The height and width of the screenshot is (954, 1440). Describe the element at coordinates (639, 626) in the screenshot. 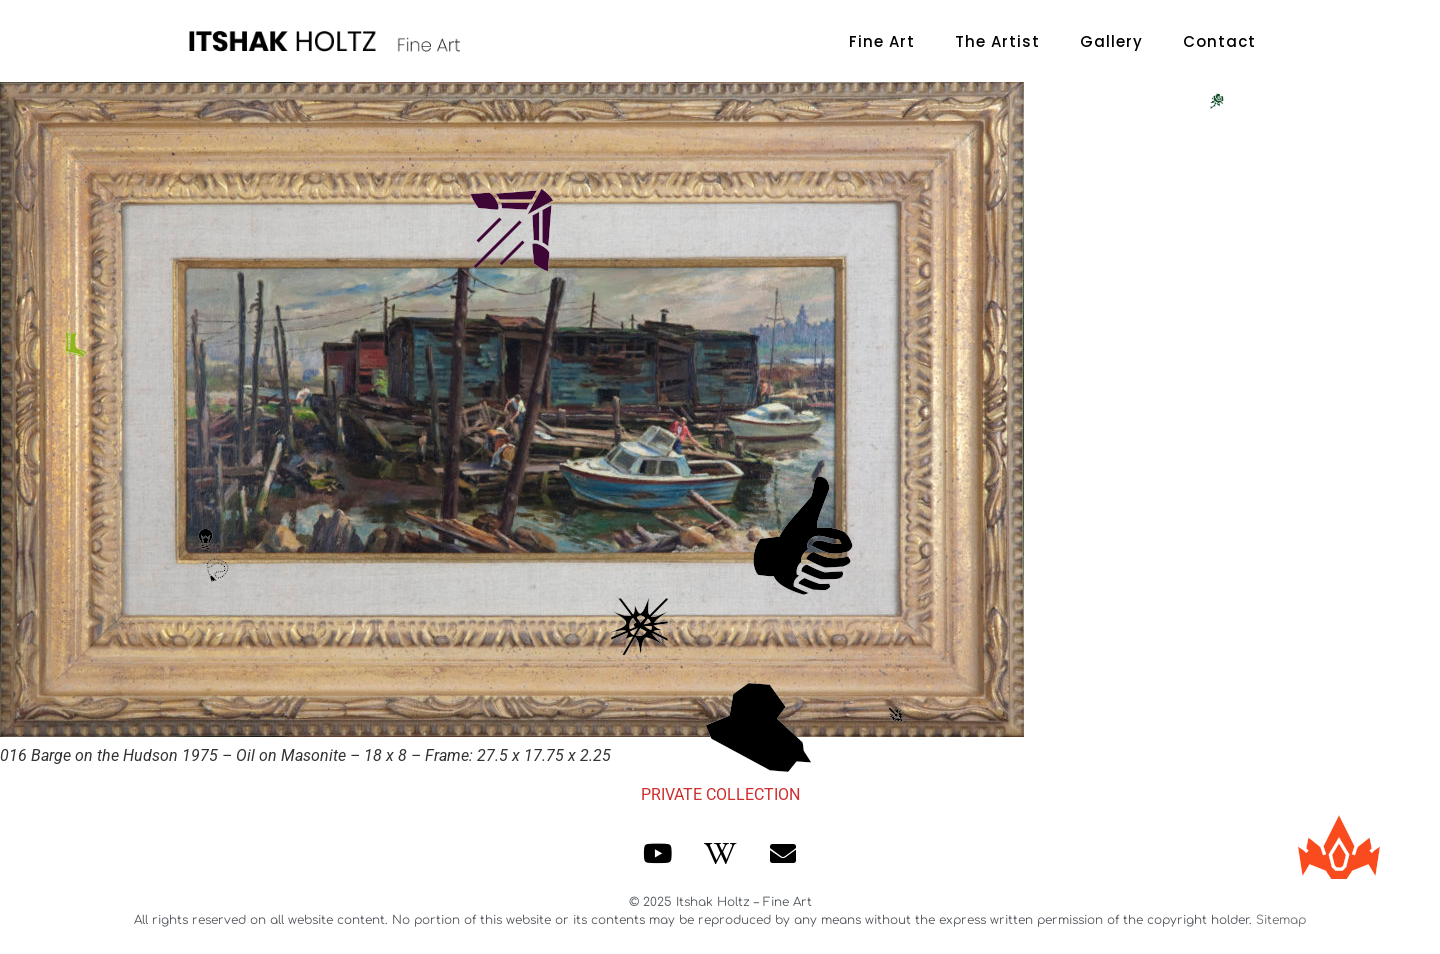

I see `indicates nuclear fission or atomic reaction` at that location.